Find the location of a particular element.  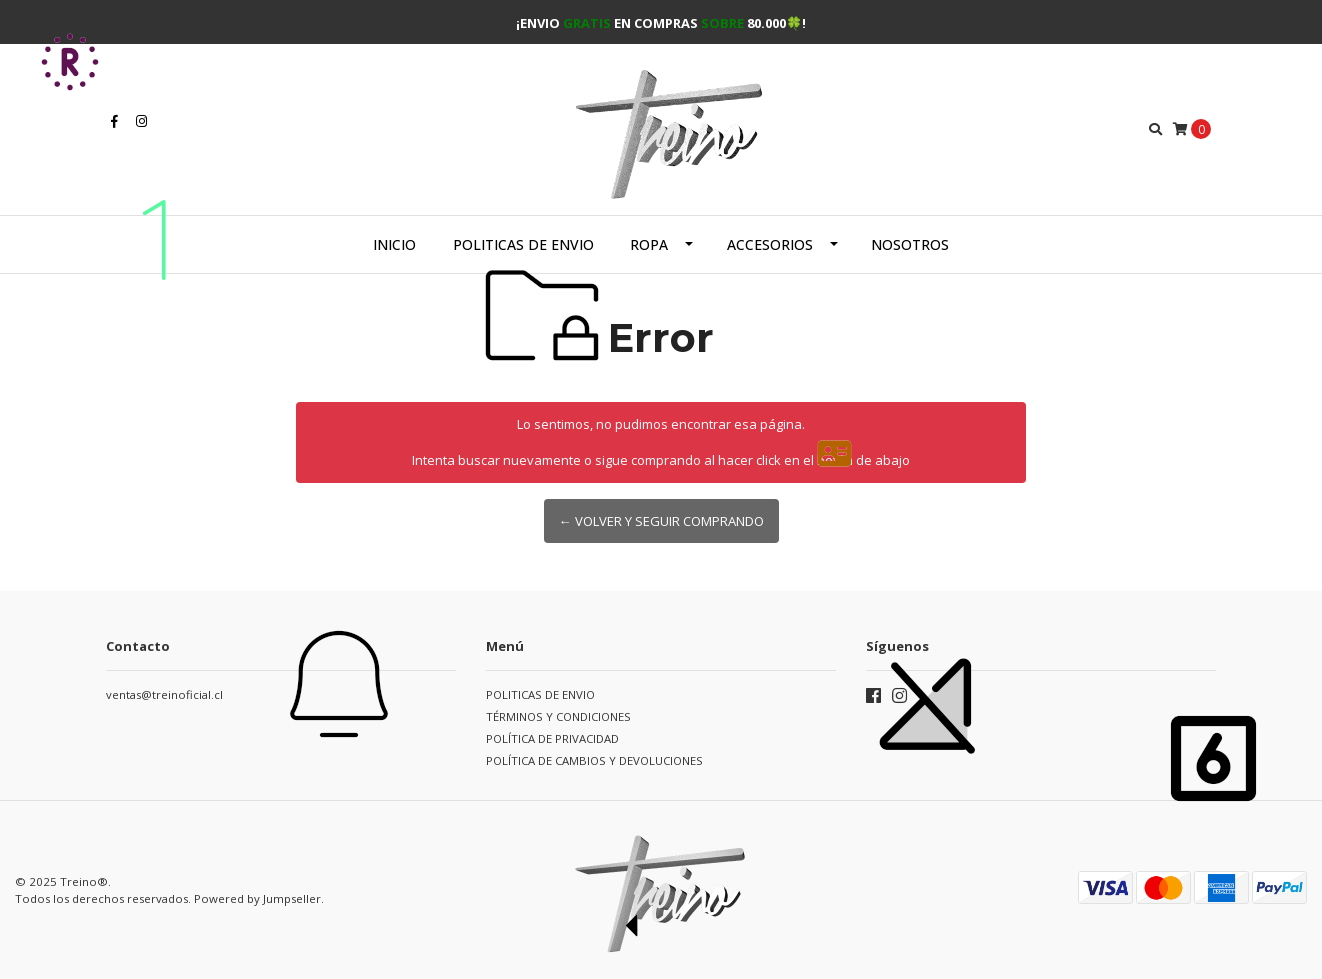

no cellular signal available is located at coordinates (933, 708).